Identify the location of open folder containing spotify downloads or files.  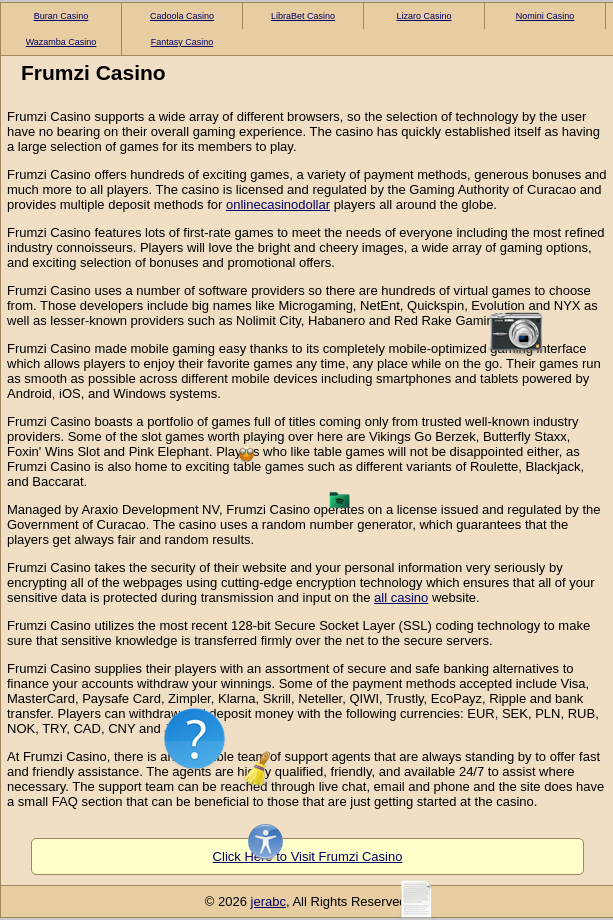
(339, 500).